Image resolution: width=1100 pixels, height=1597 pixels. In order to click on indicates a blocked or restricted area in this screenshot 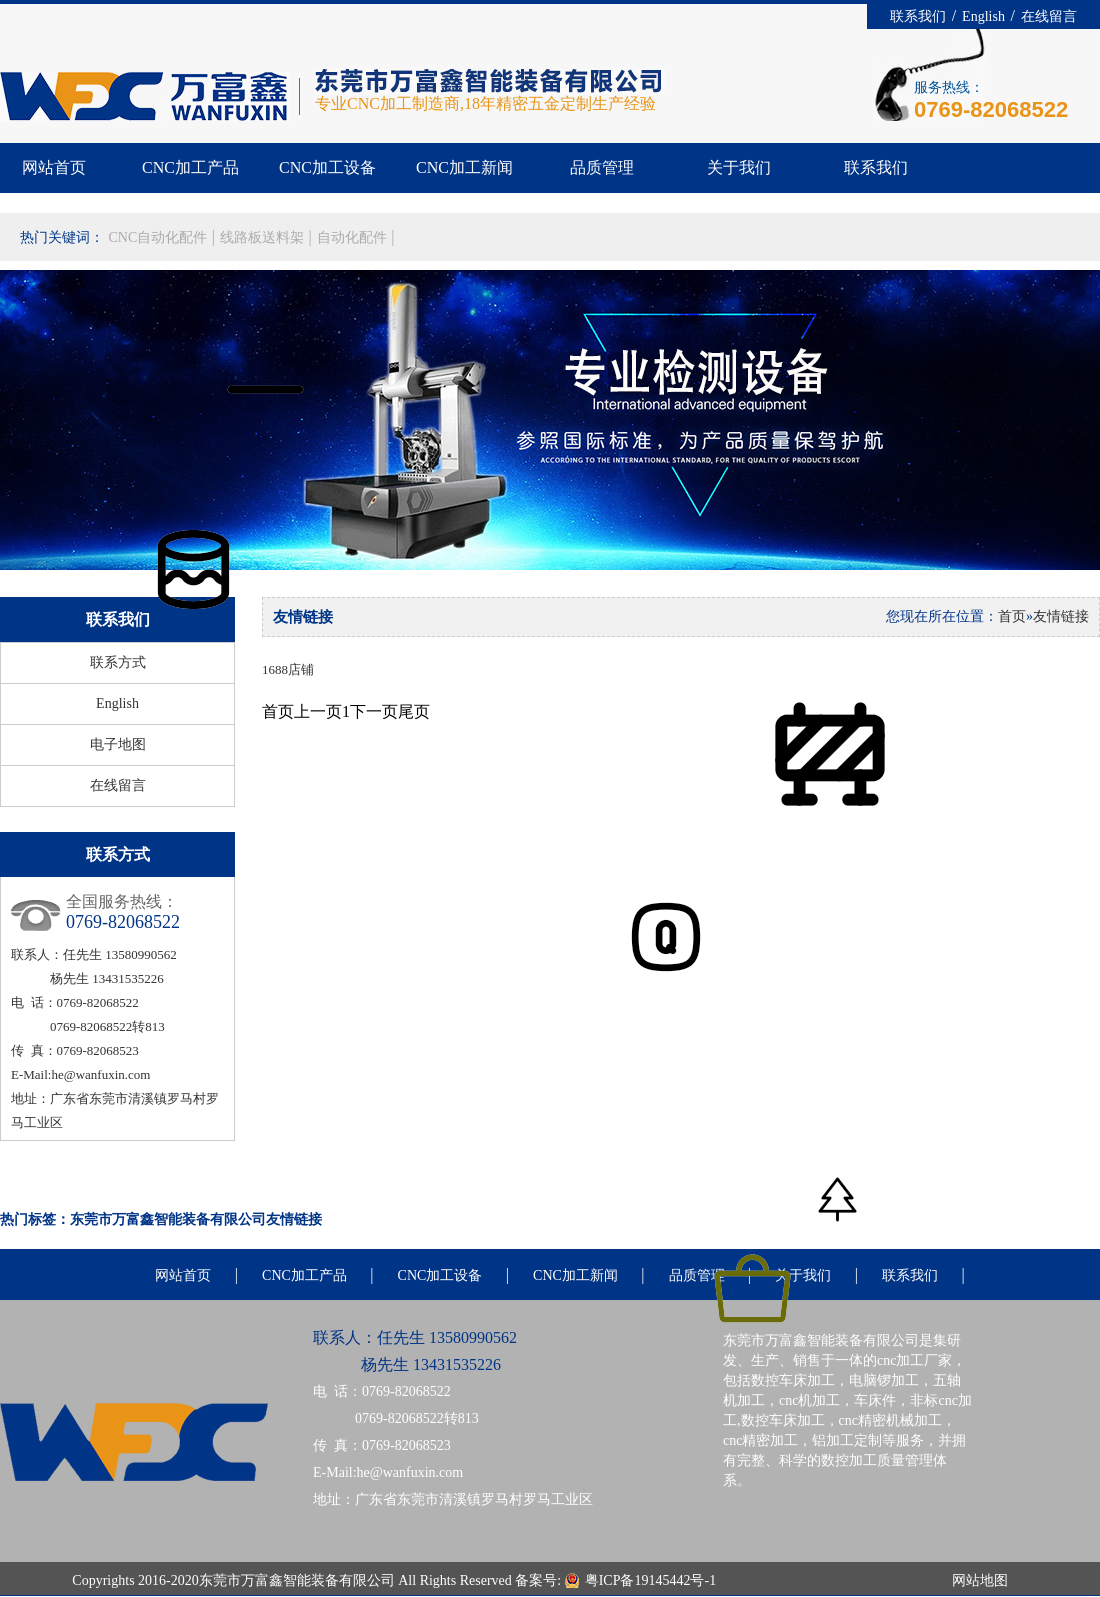, I will do `click(830, 751)`.